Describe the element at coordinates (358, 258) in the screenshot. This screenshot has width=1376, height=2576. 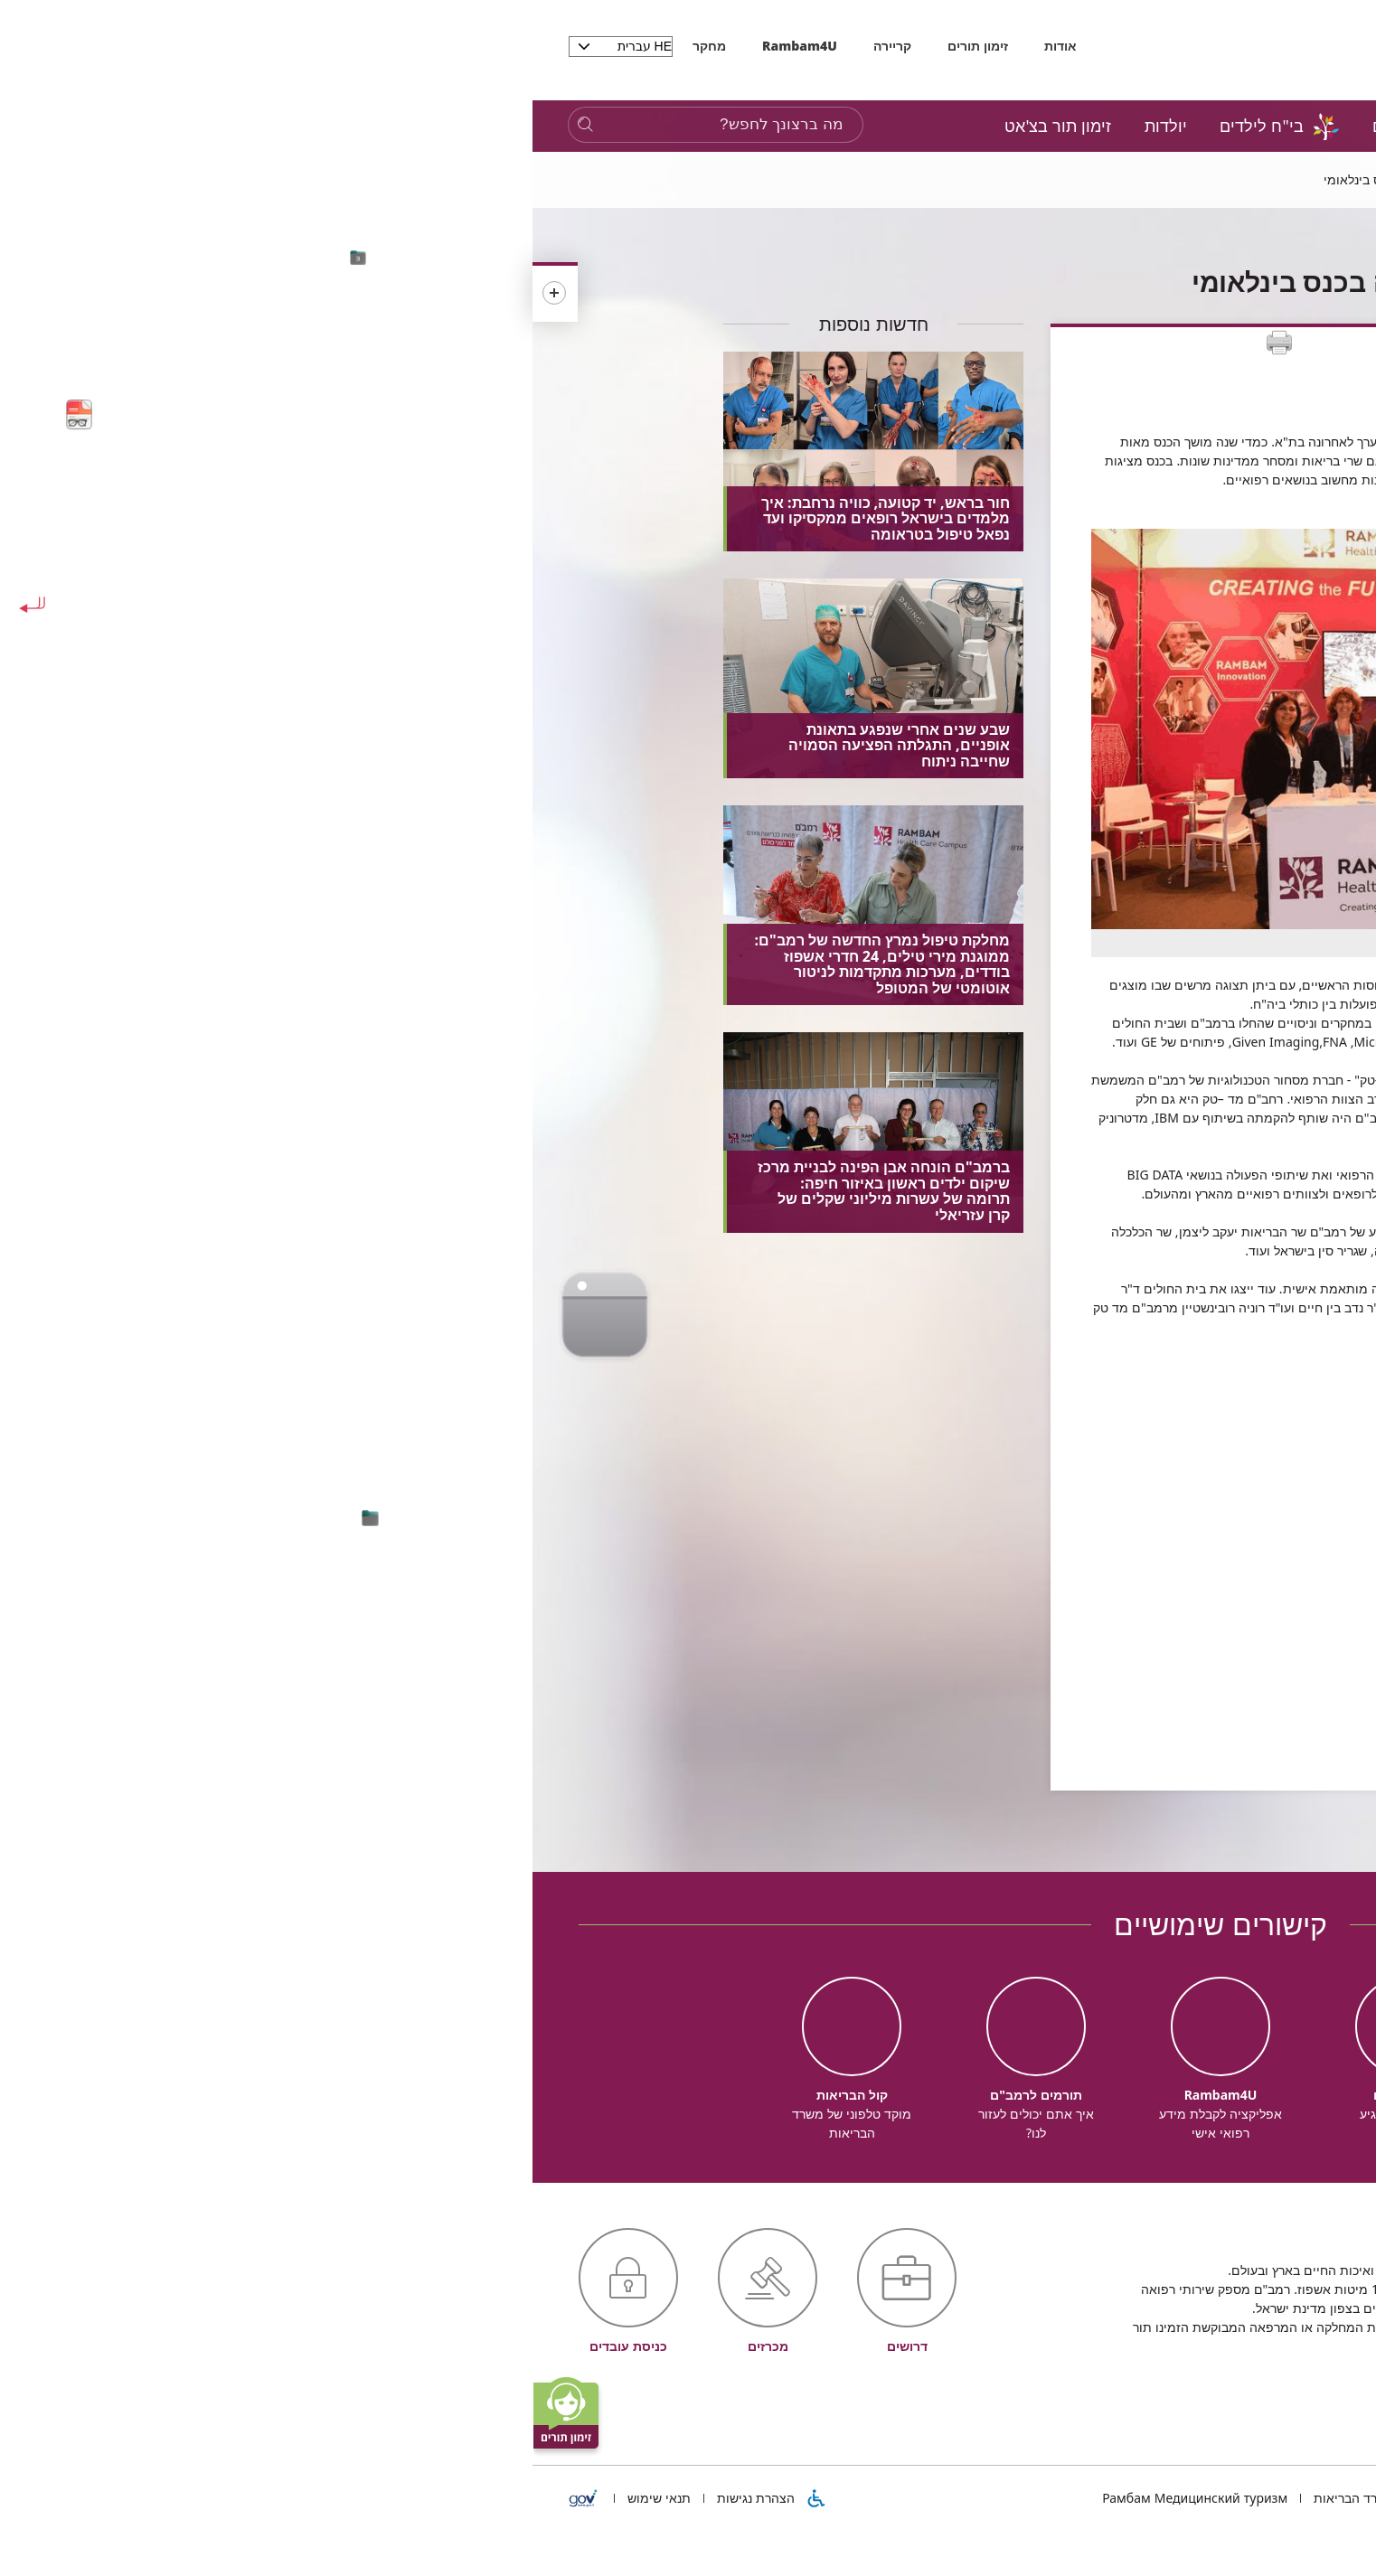
I see `access your templates folder` at that location.